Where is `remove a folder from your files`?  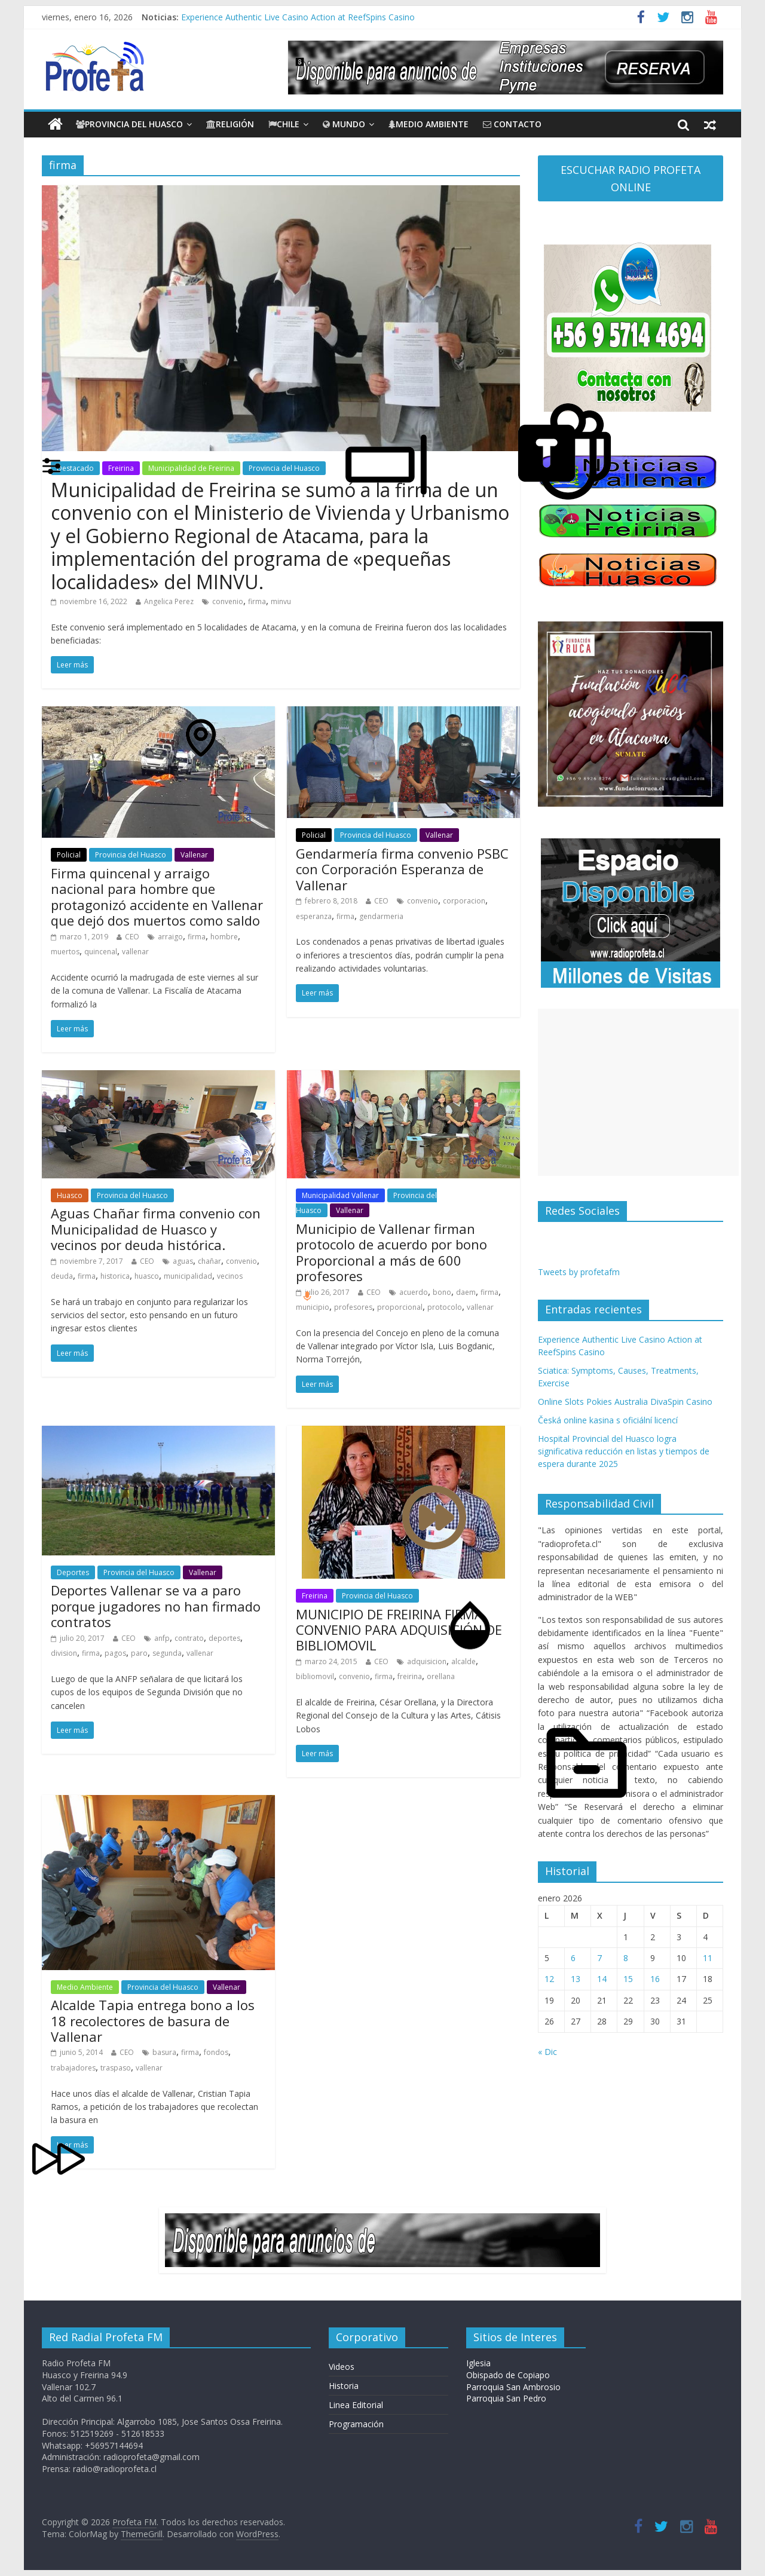
remove a folder from your files is located at coordinates (586, 1763).